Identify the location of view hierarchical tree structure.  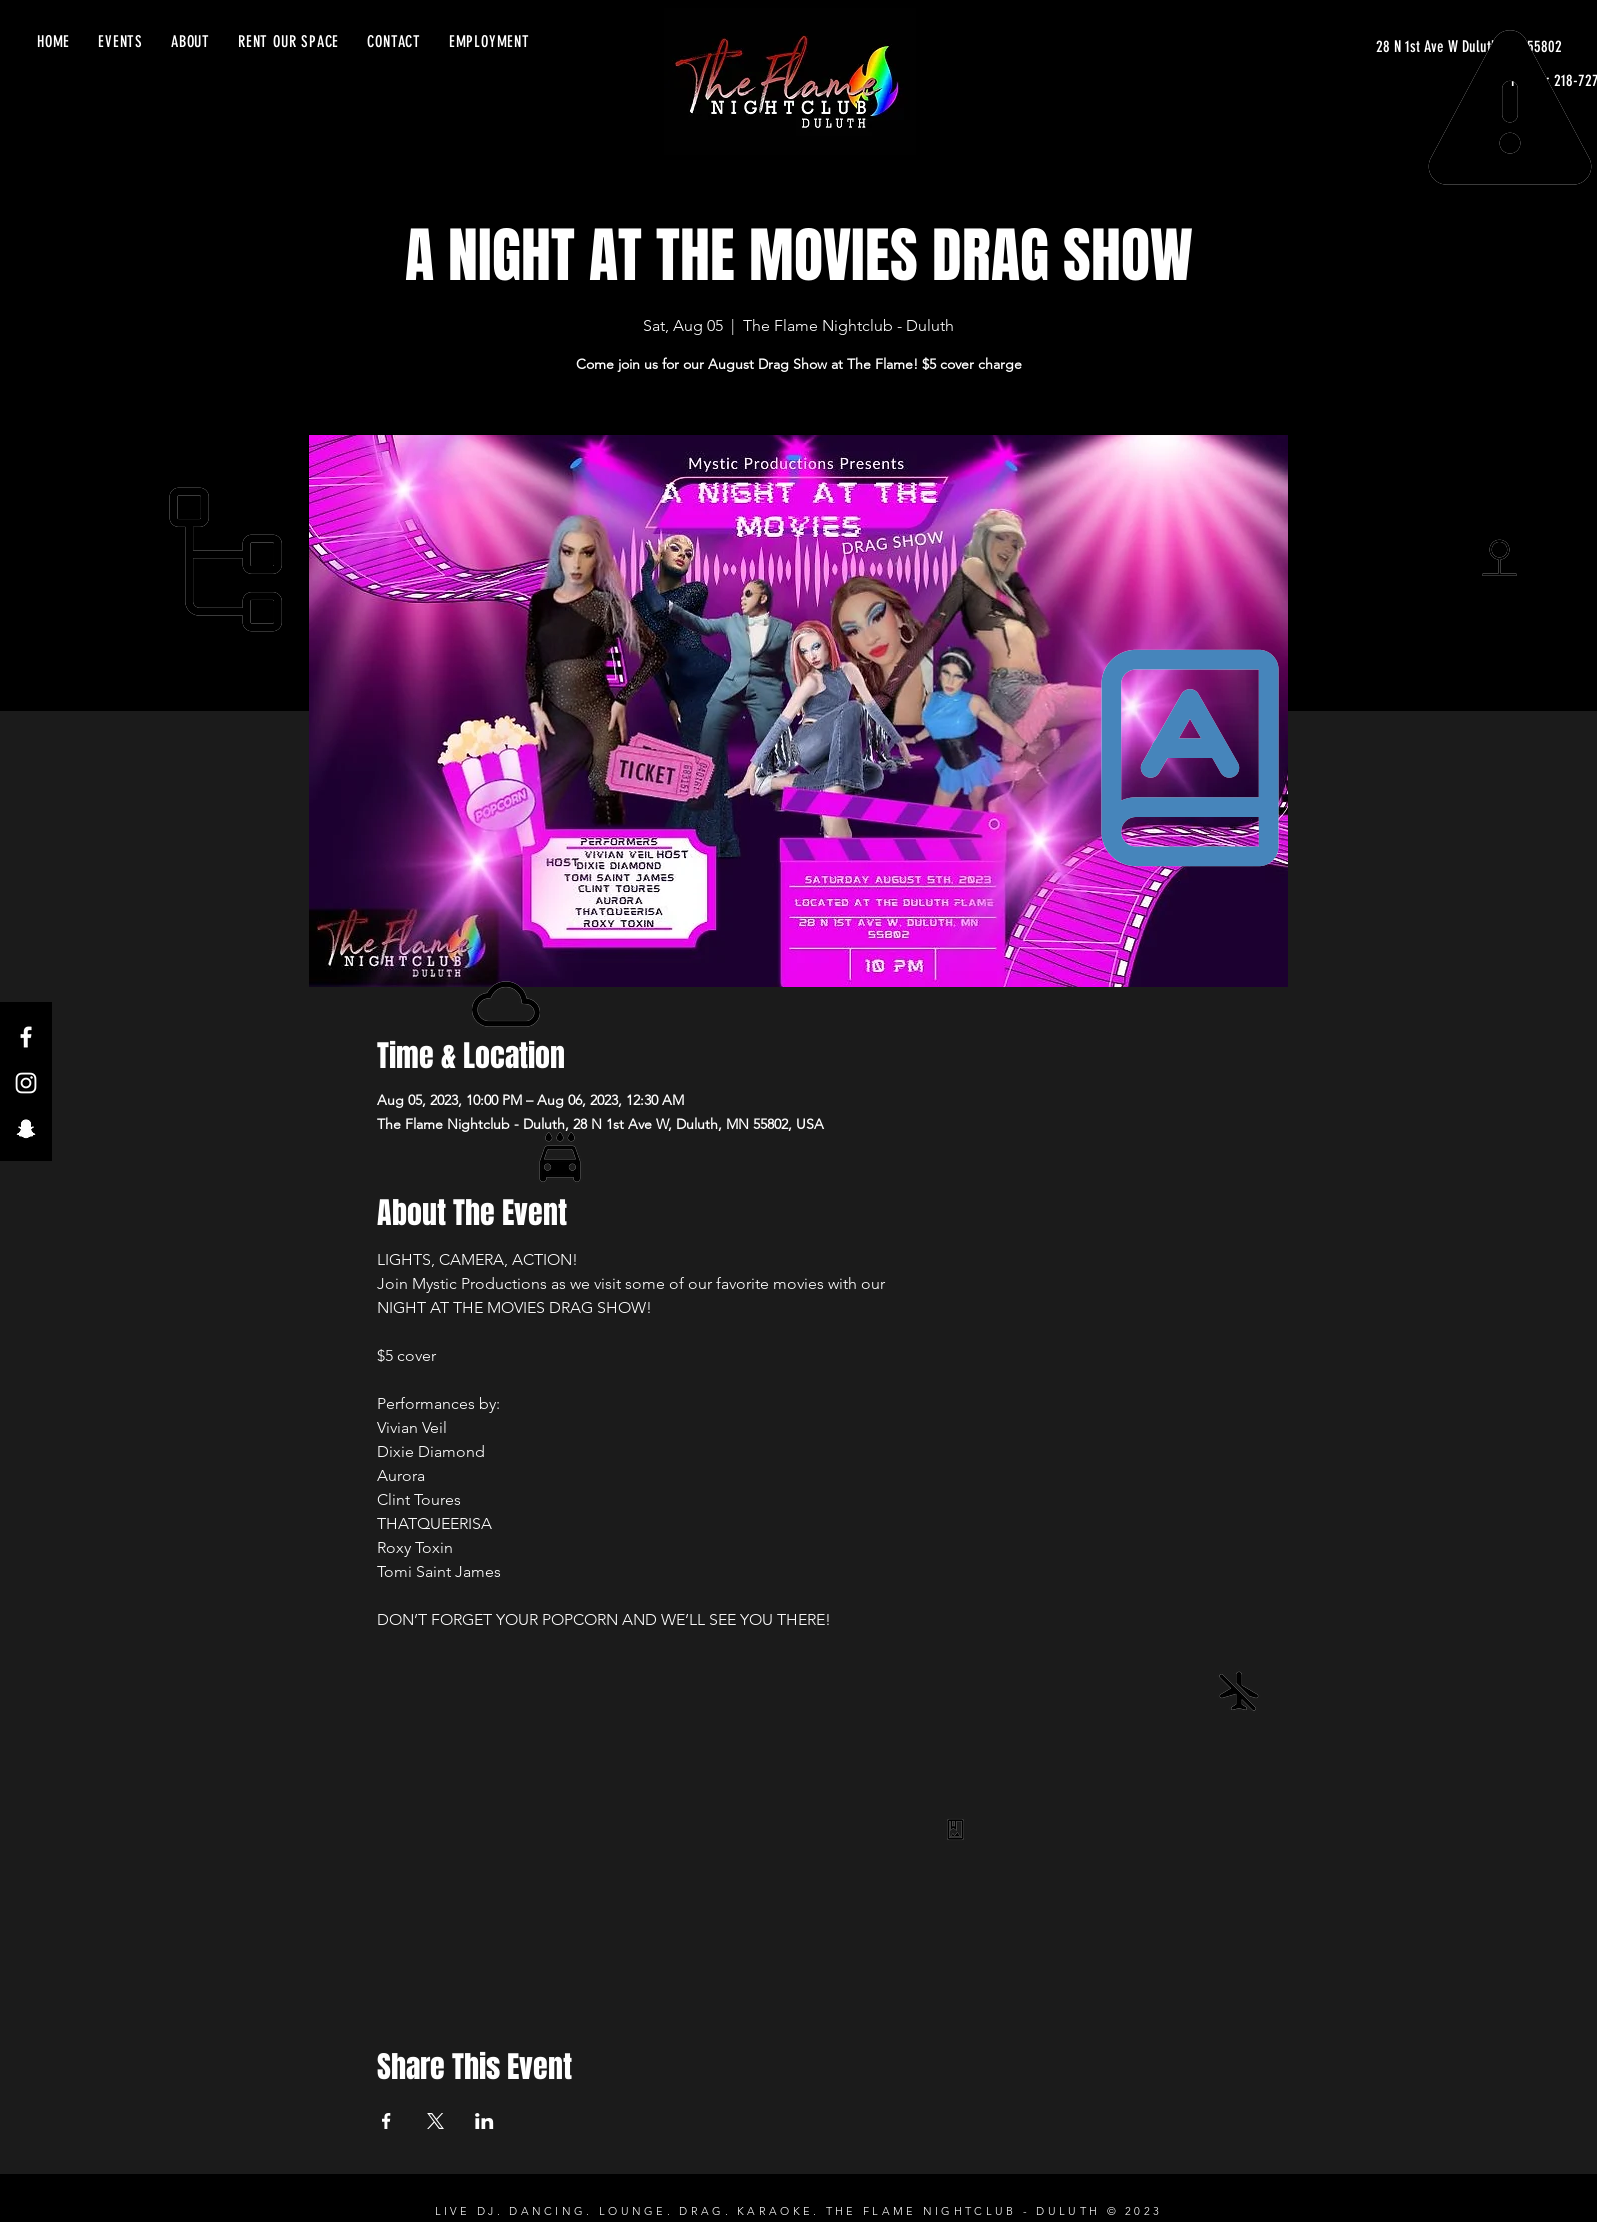
(220, 559).